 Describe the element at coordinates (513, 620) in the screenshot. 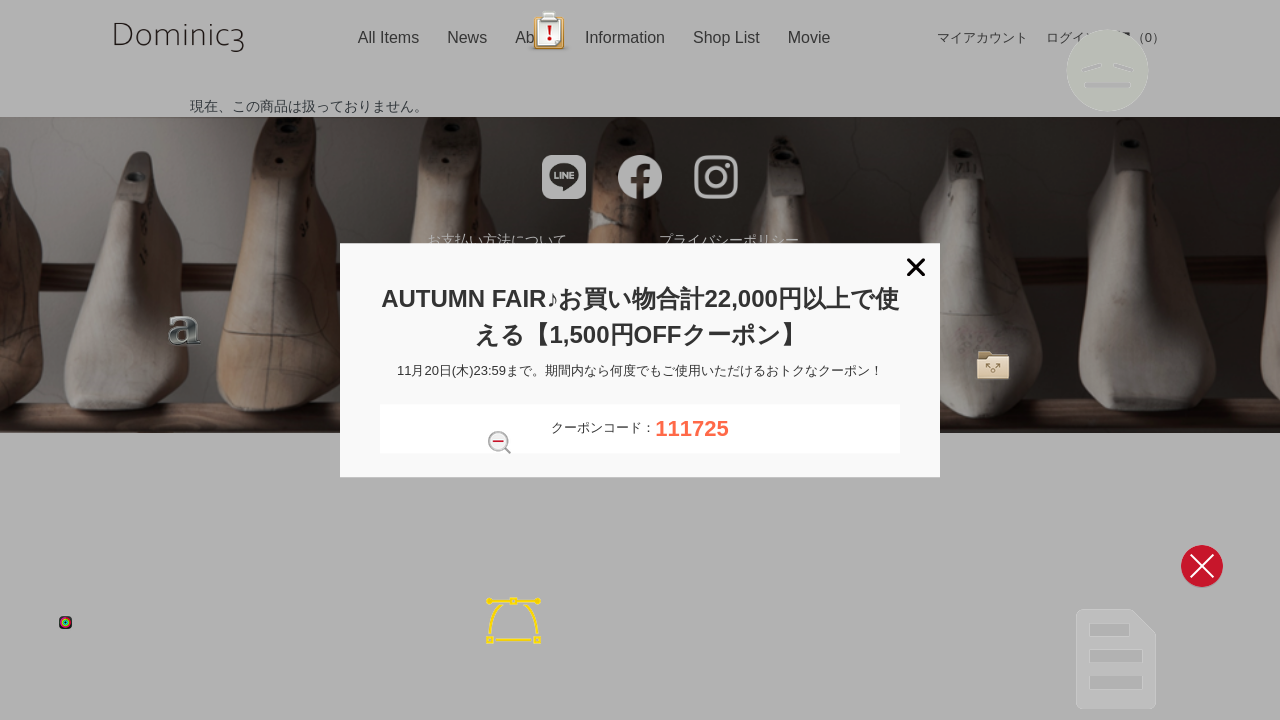

I see `access shape library in iMovie` at that location.